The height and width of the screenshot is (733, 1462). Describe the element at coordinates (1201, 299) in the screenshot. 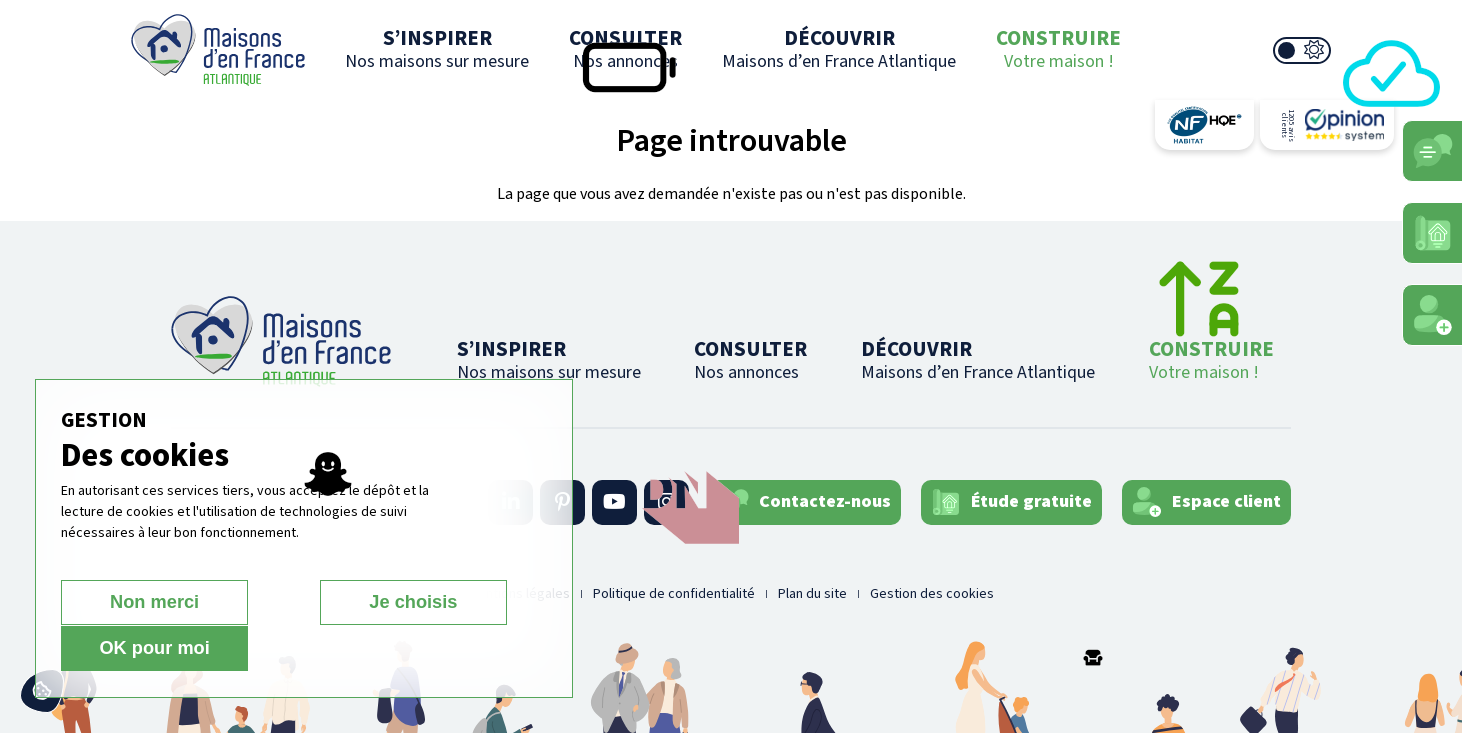

I see `sort items in reverse alphabetical order (Z to A)` at that location.